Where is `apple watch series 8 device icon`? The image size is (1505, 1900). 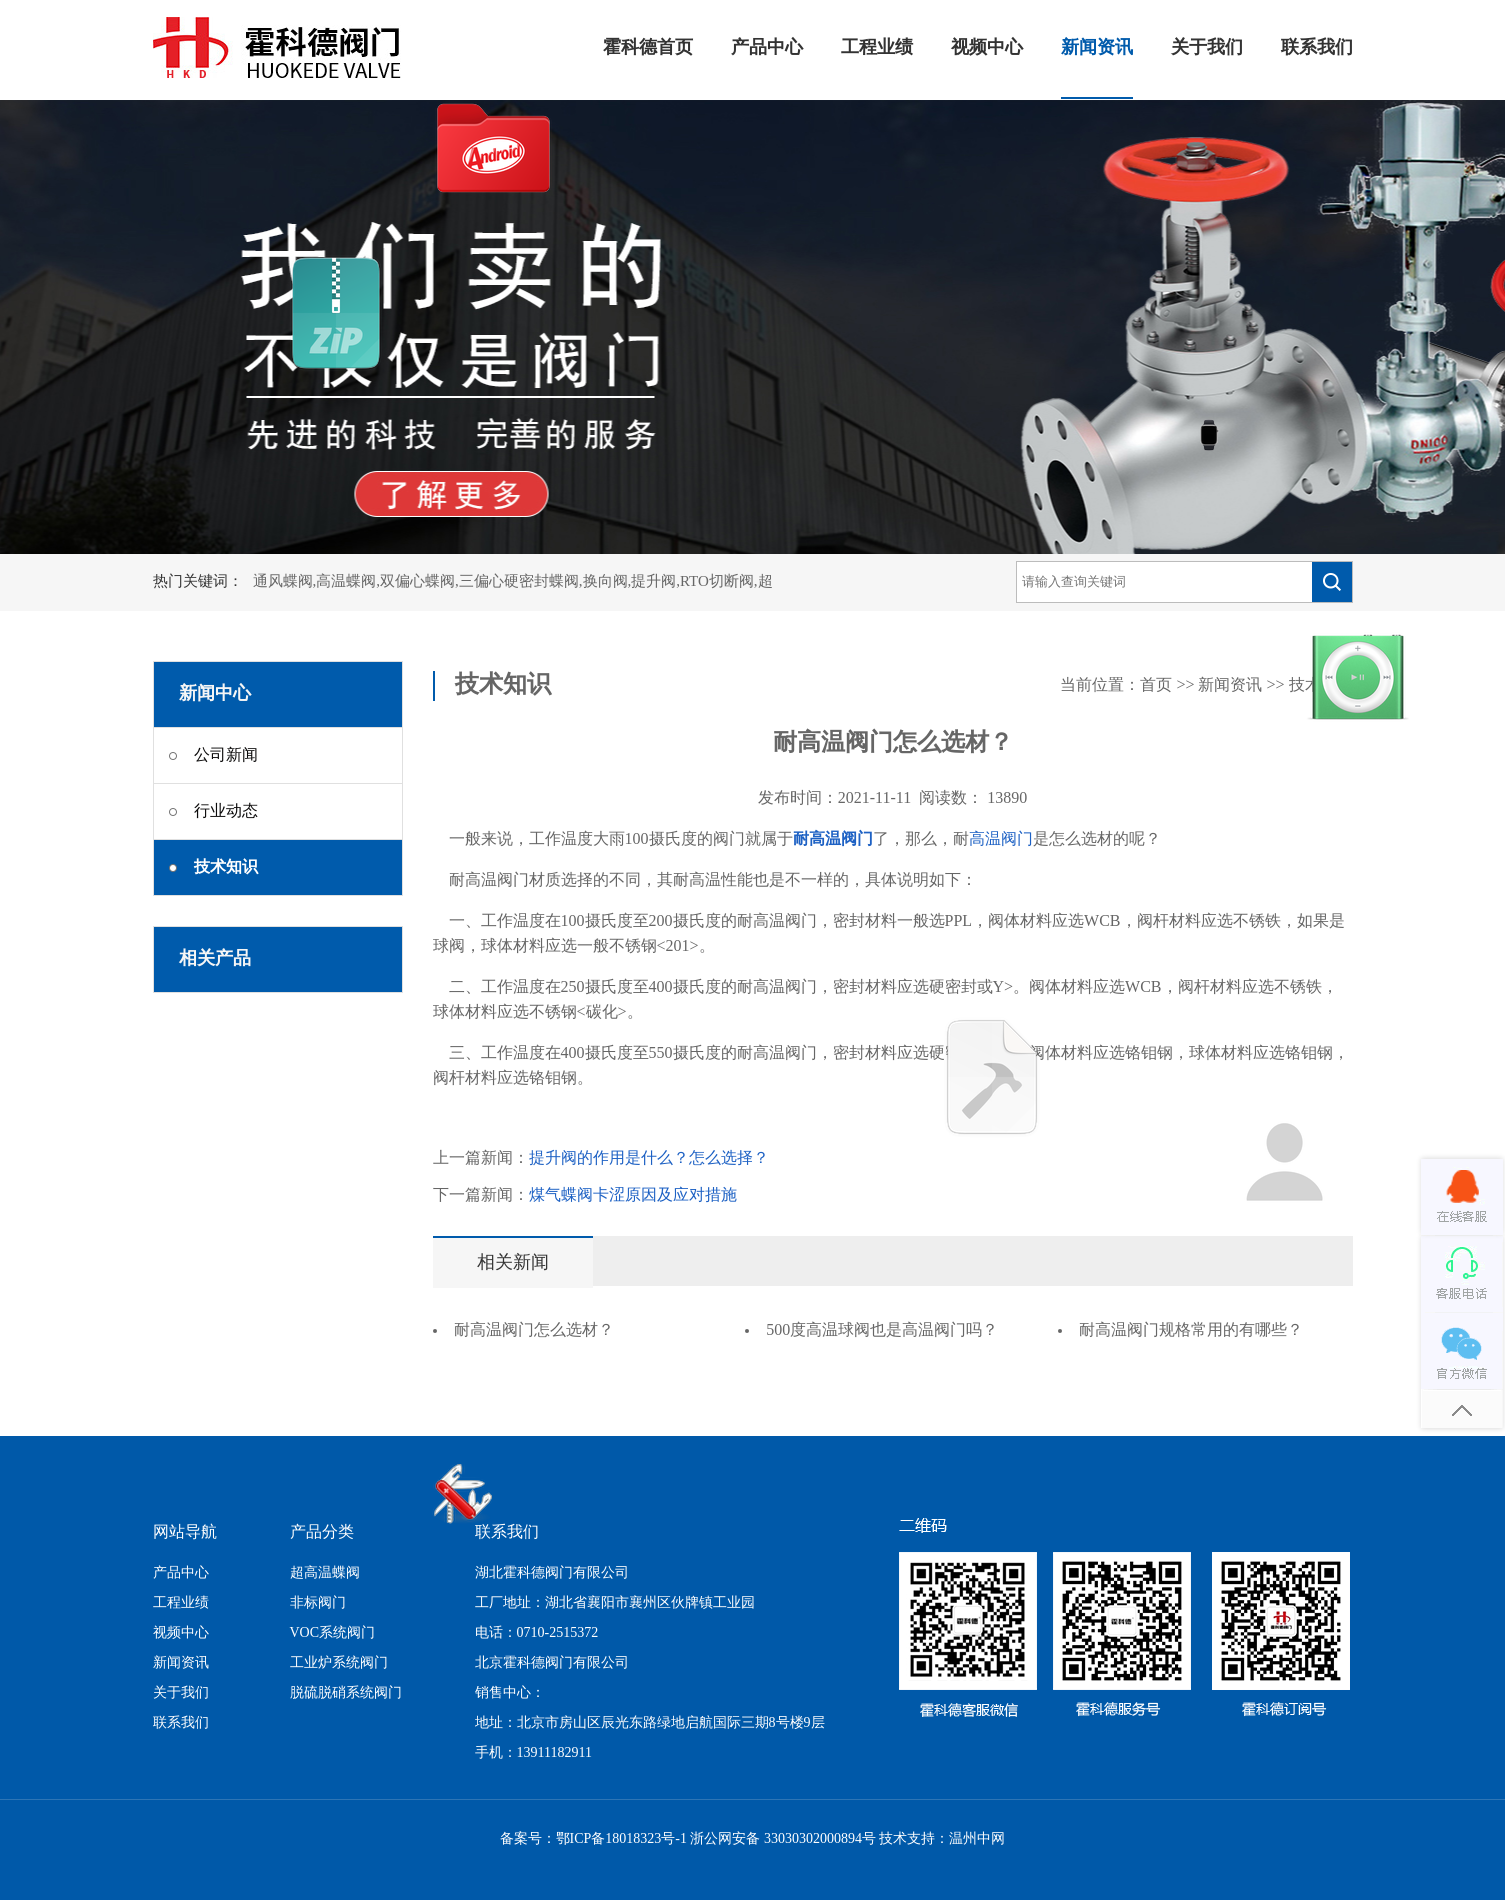 apple watch series 8 device icon is located at coordinates (1209, 435).